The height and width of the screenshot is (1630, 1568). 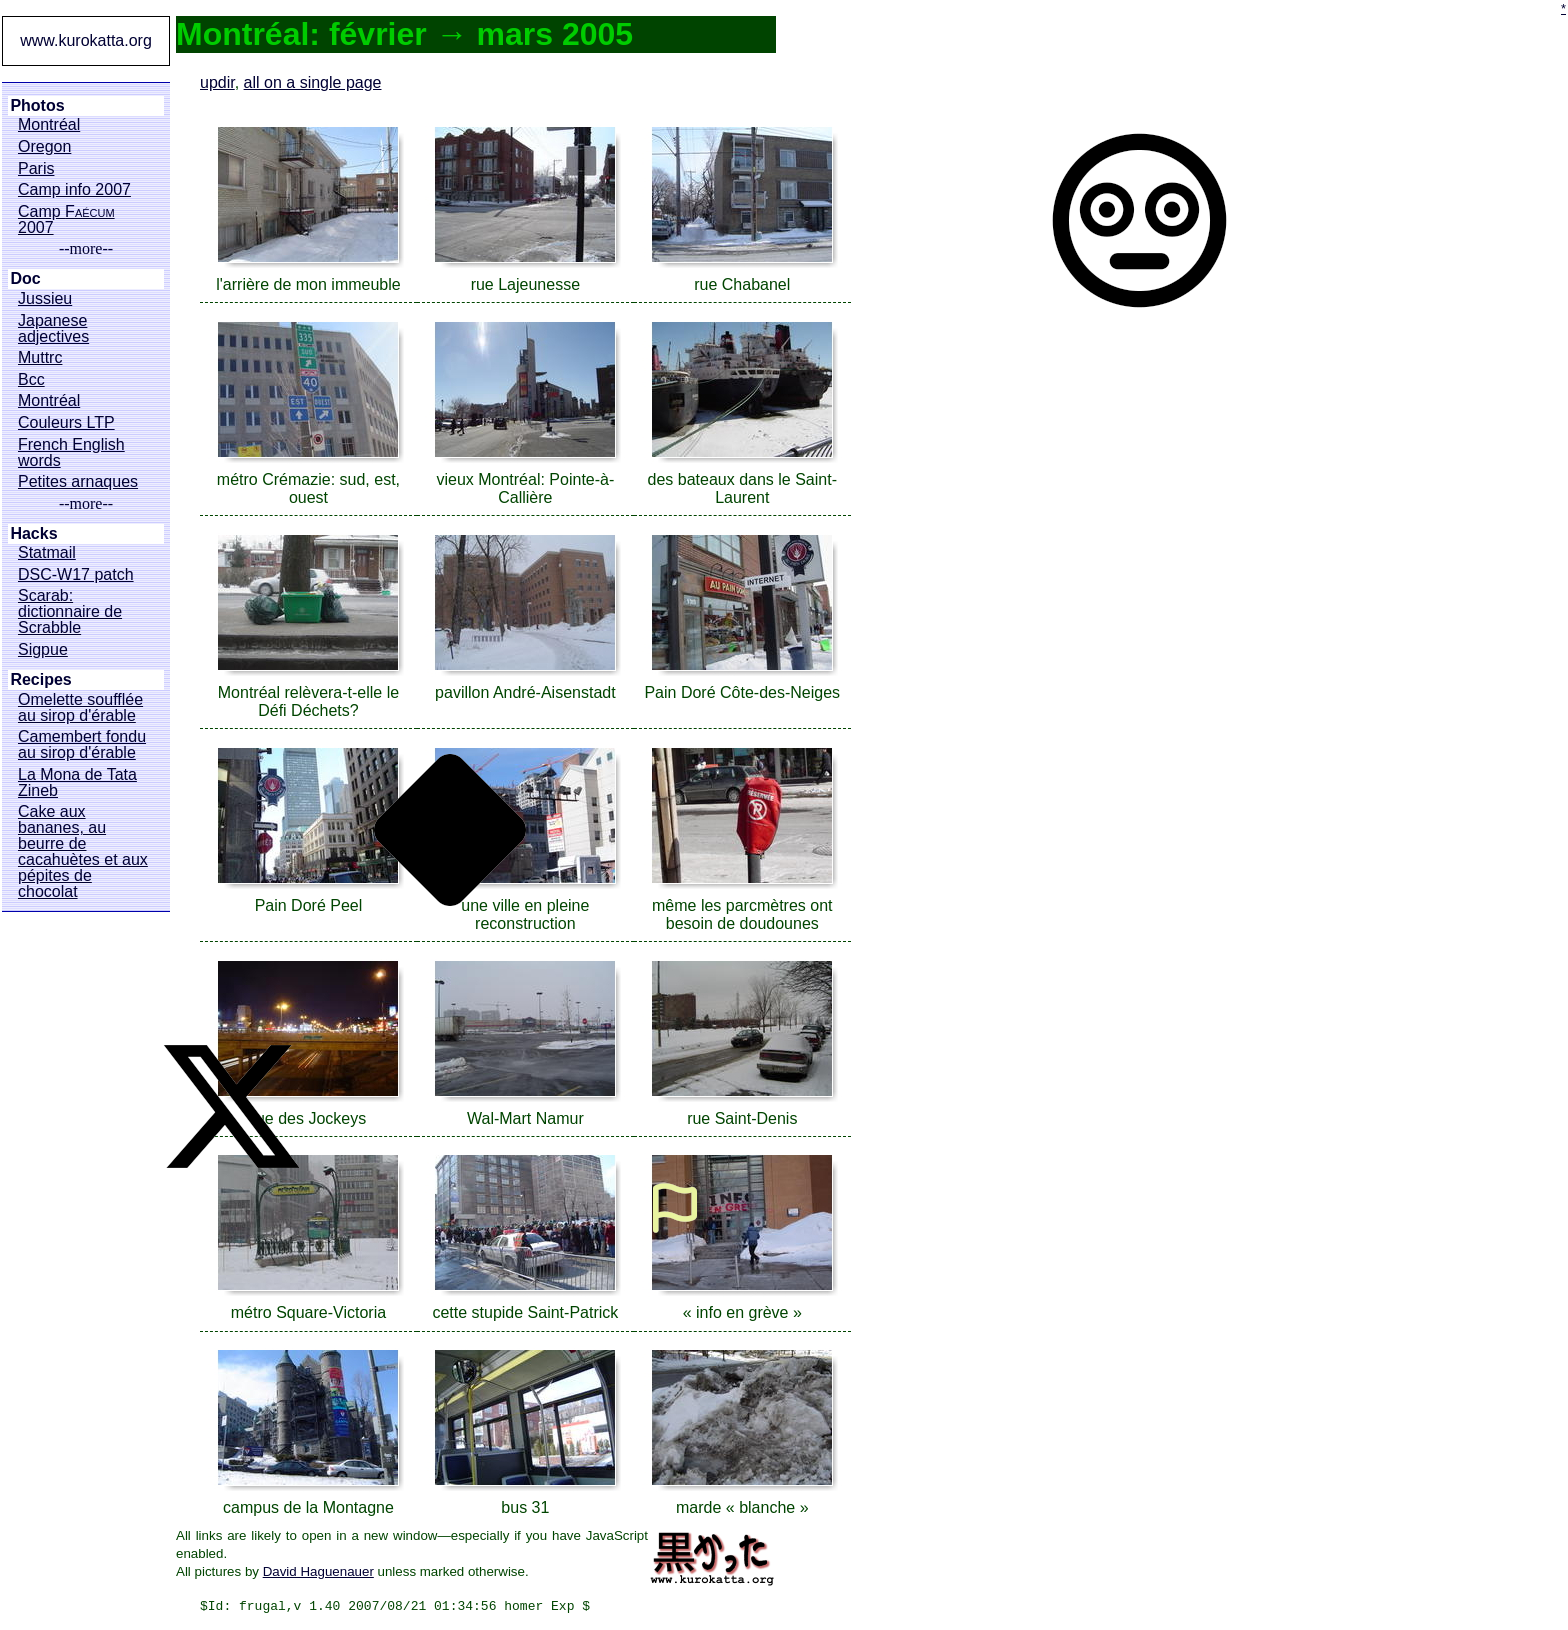 What do you see at coordinates (1139, 220) in the screenshot?
I see `flushed or surprised emoji reaction` at bounding box center [1139, 220].